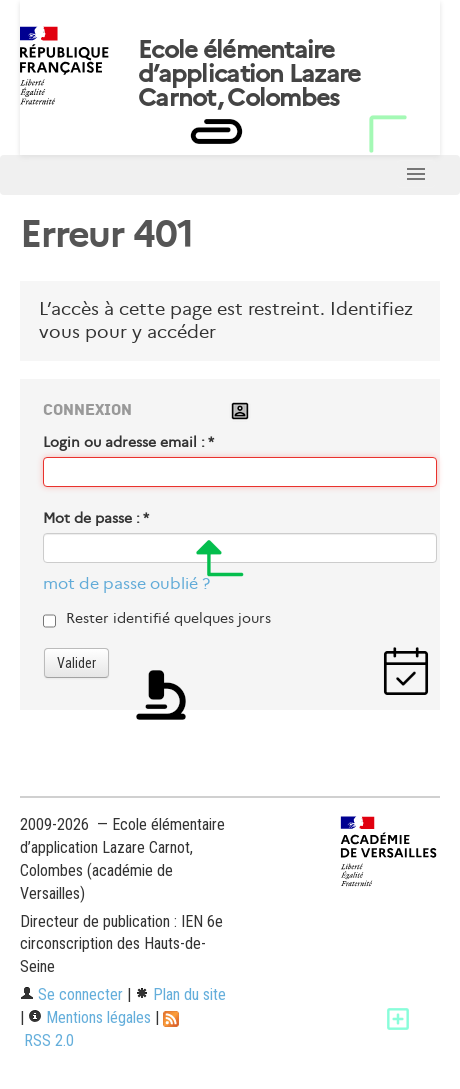 The image size is (460, 1089). I want to click on add a new item or content, so click(398, 1019).